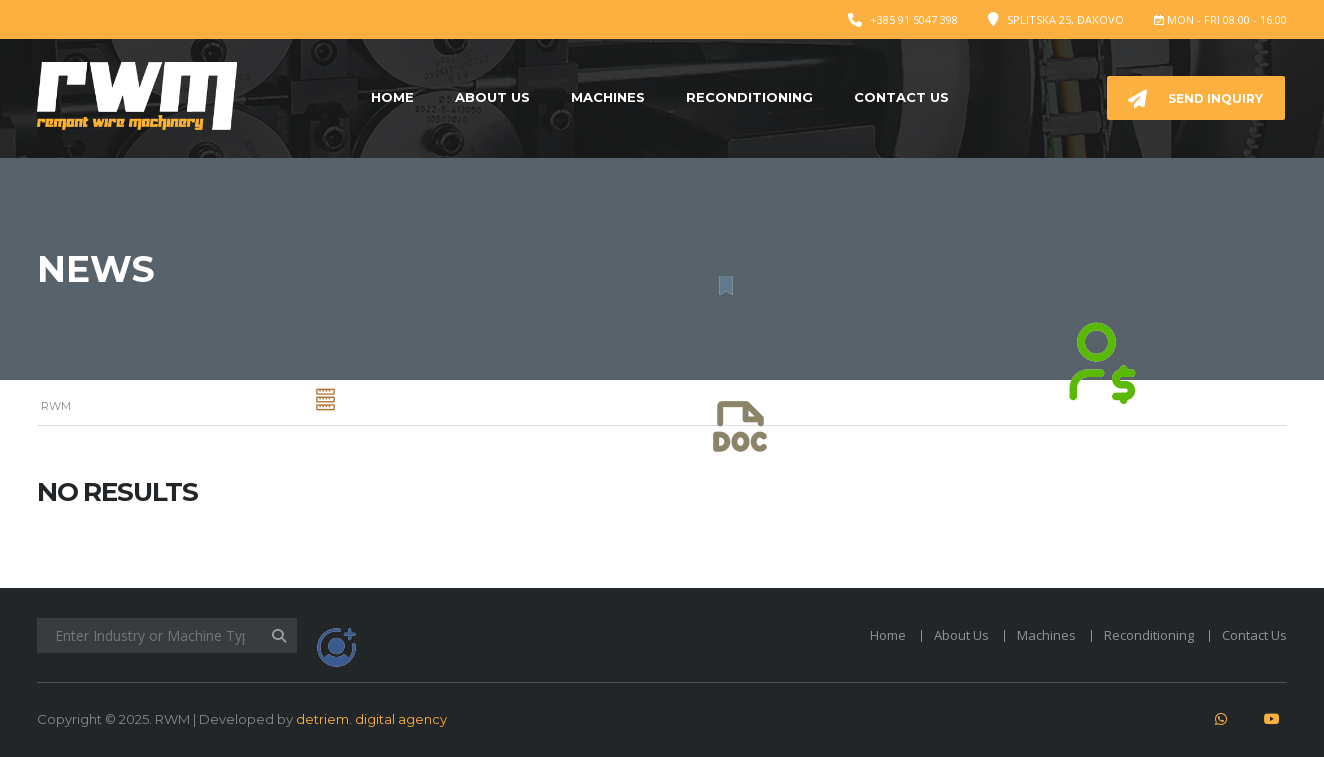  Describe the element at coordinates (740, 428) in the screenshot. I see `open or view a document file` at that location.